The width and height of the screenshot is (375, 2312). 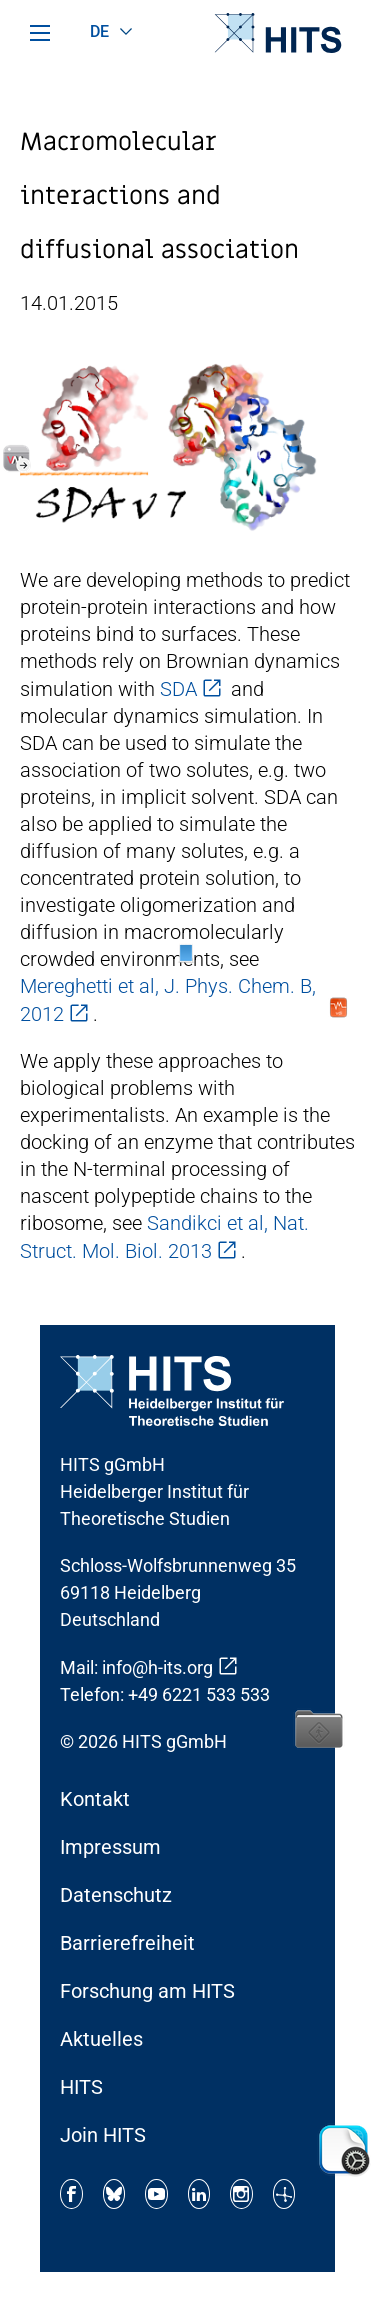 What do you see at coordinates (186, 953) in the screenshot?
I see `view connected iPad Pro device` at bounding box center [186, 953].